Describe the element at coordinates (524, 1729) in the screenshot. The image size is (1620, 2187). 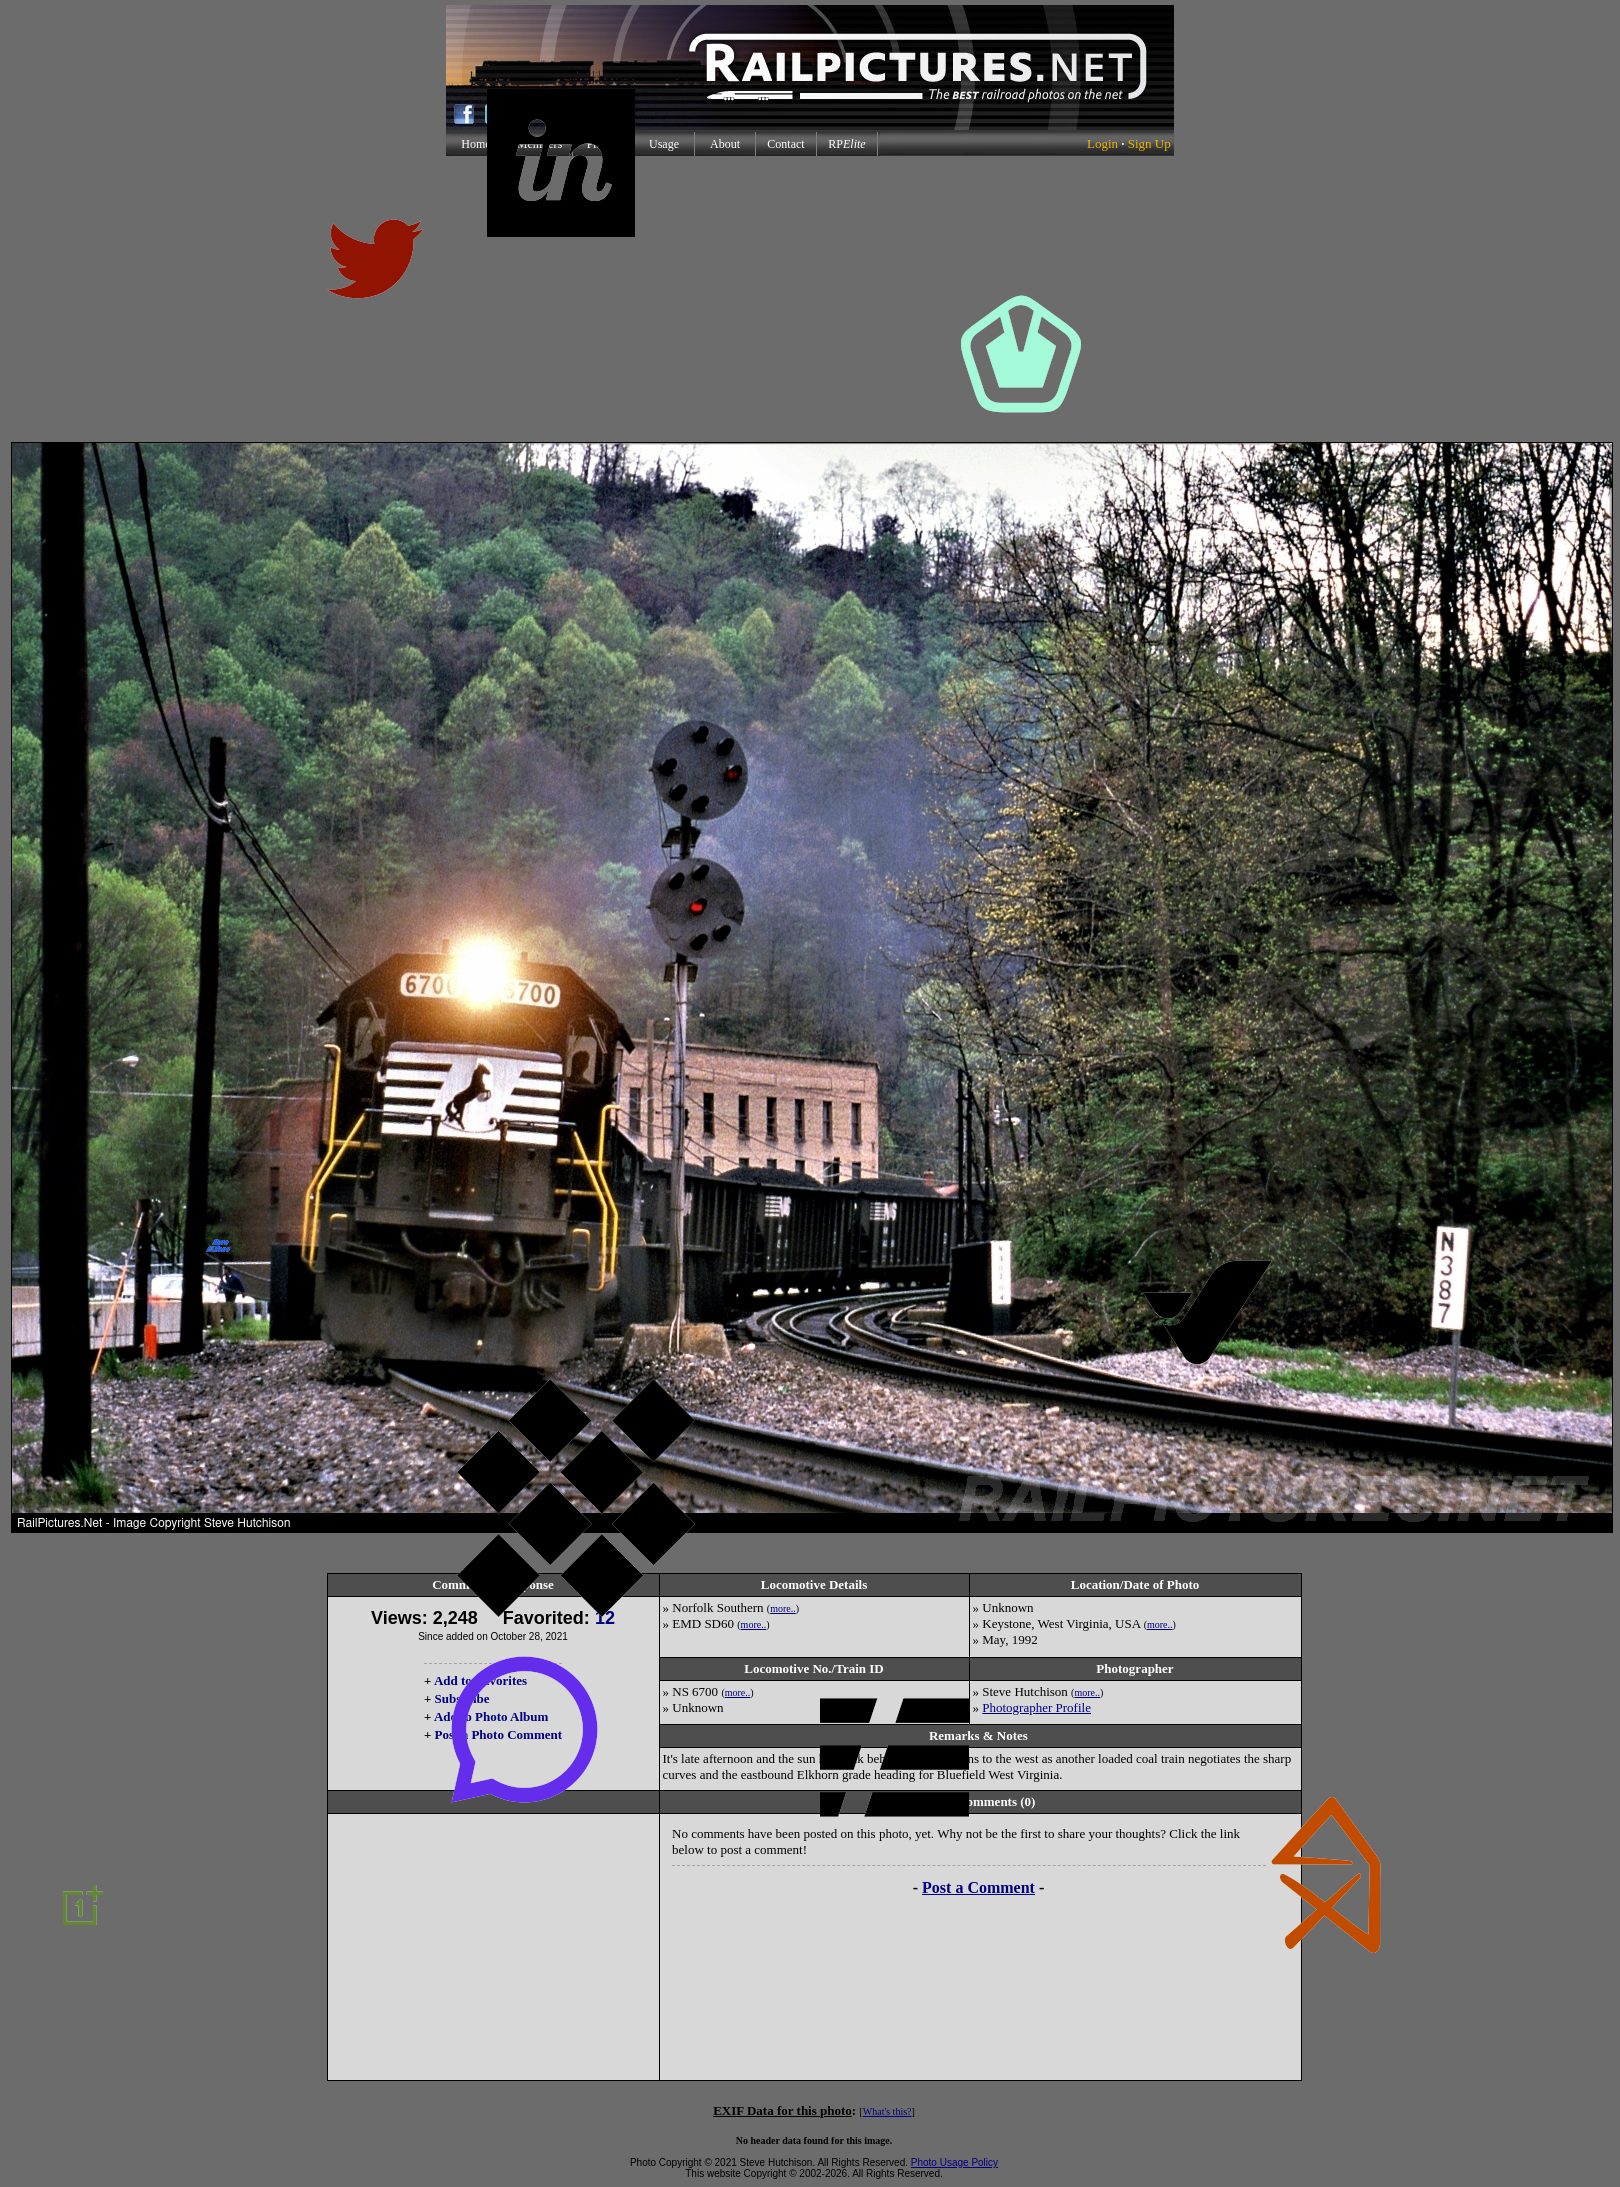
I see `open chat or messaging` at that location.